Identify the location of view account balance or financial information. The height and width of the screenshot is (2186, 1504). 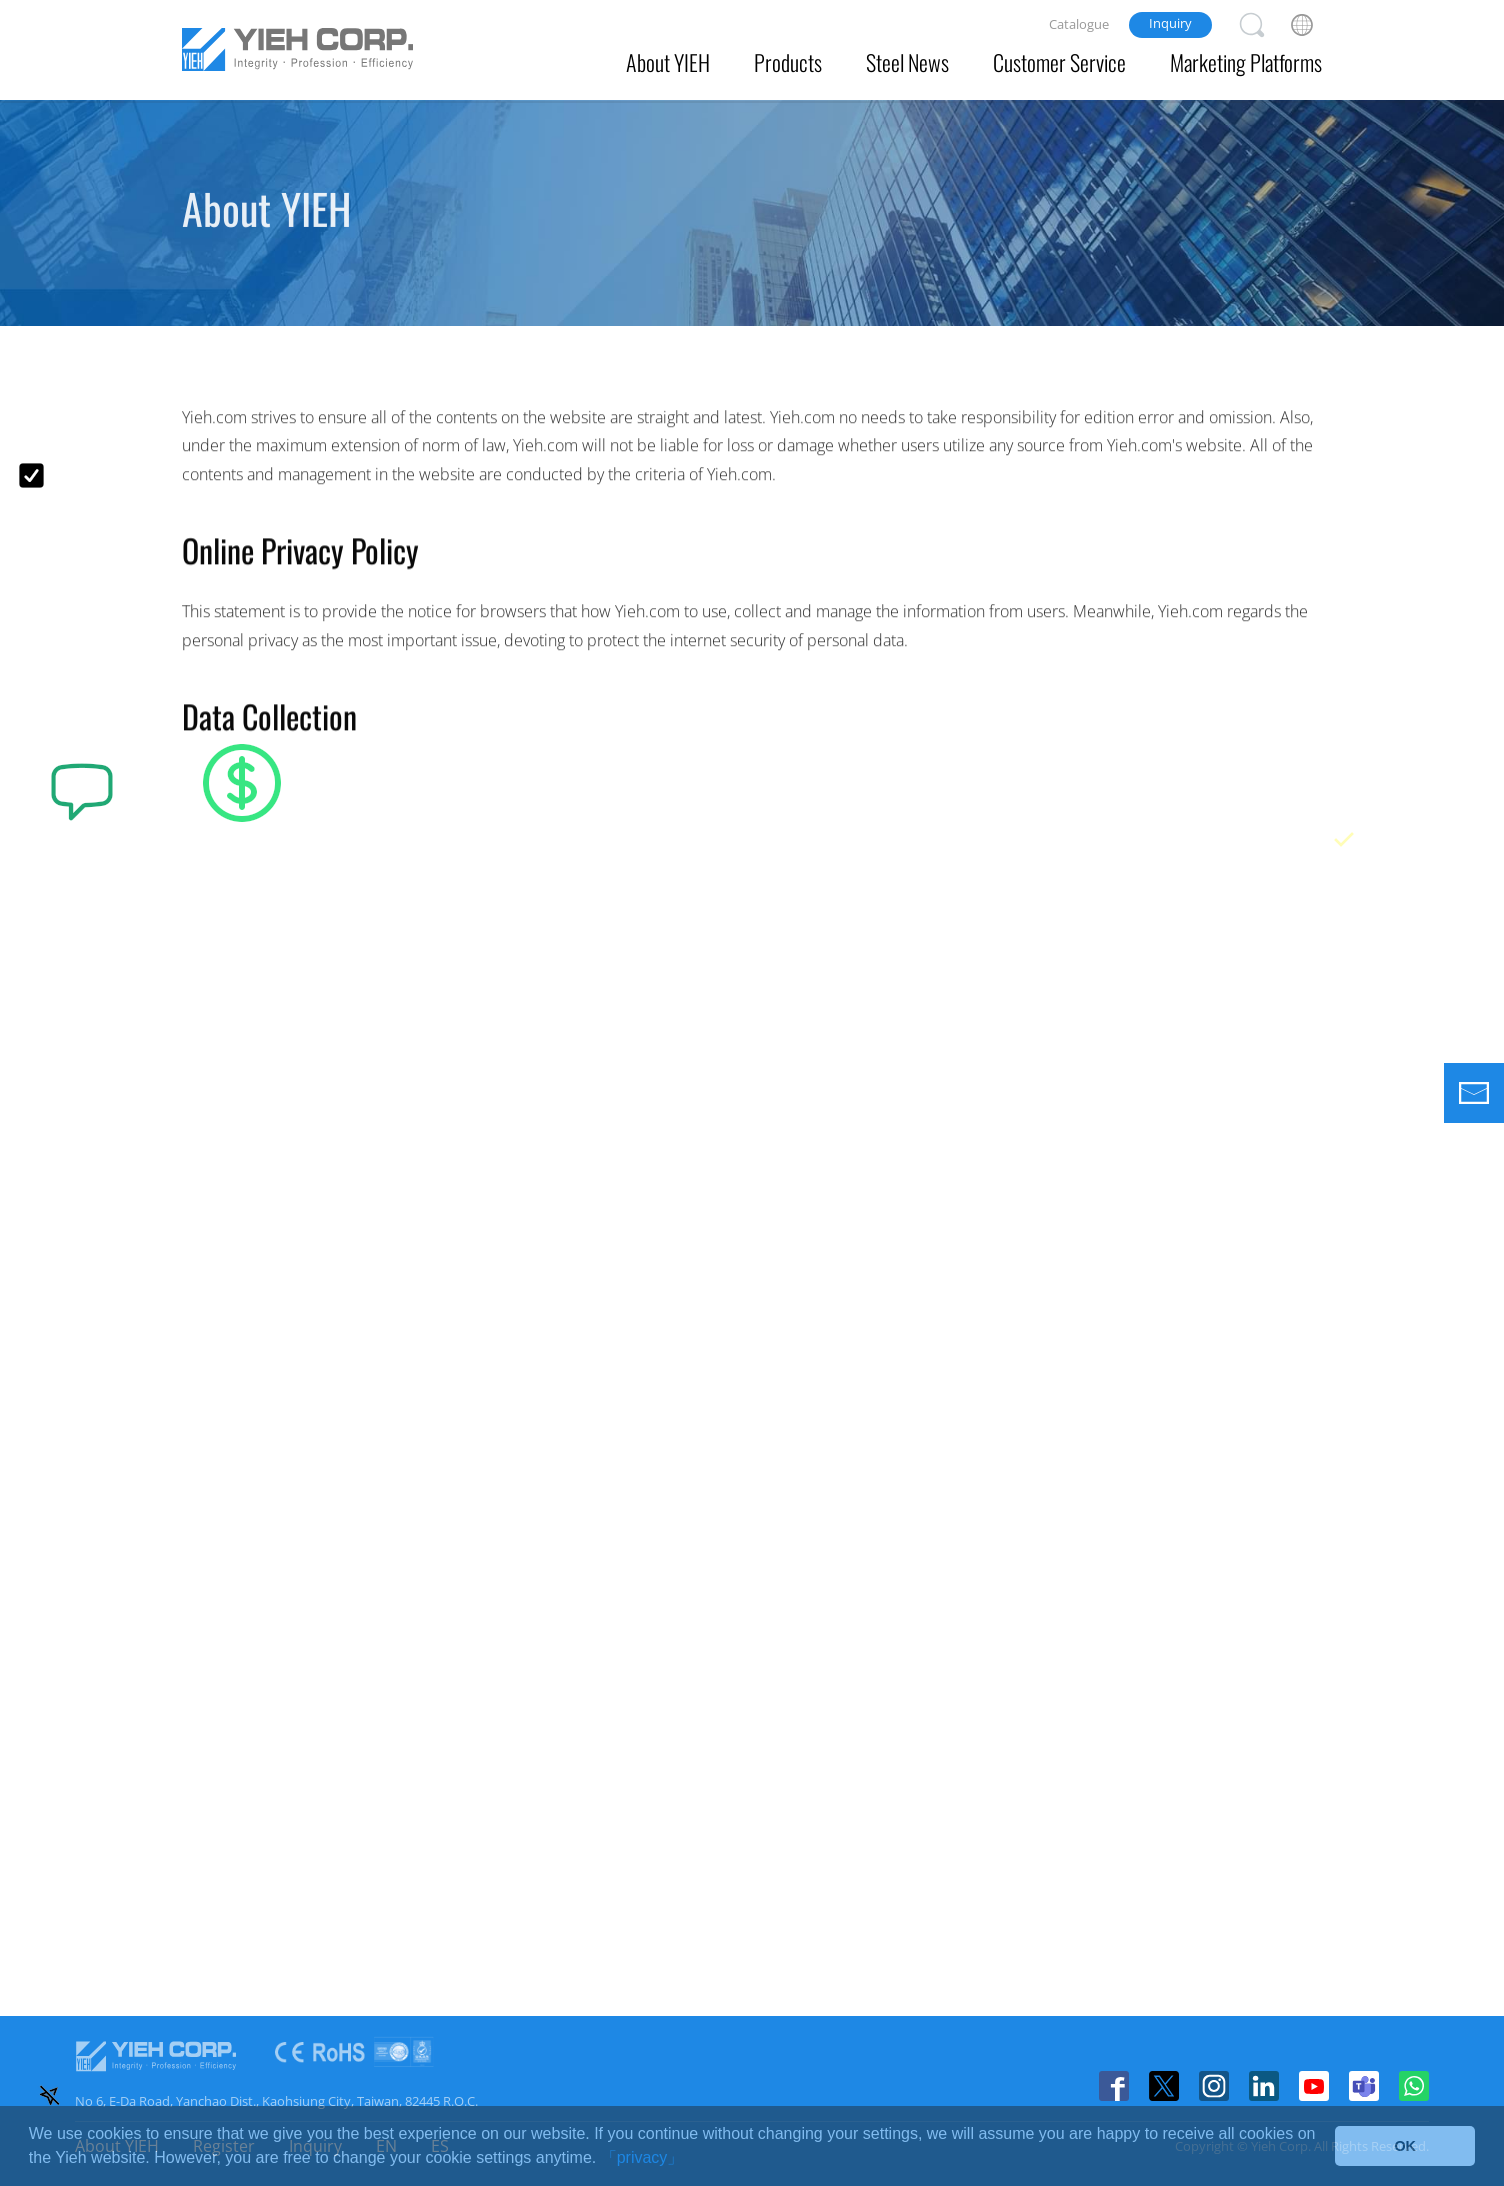
(242, 783).